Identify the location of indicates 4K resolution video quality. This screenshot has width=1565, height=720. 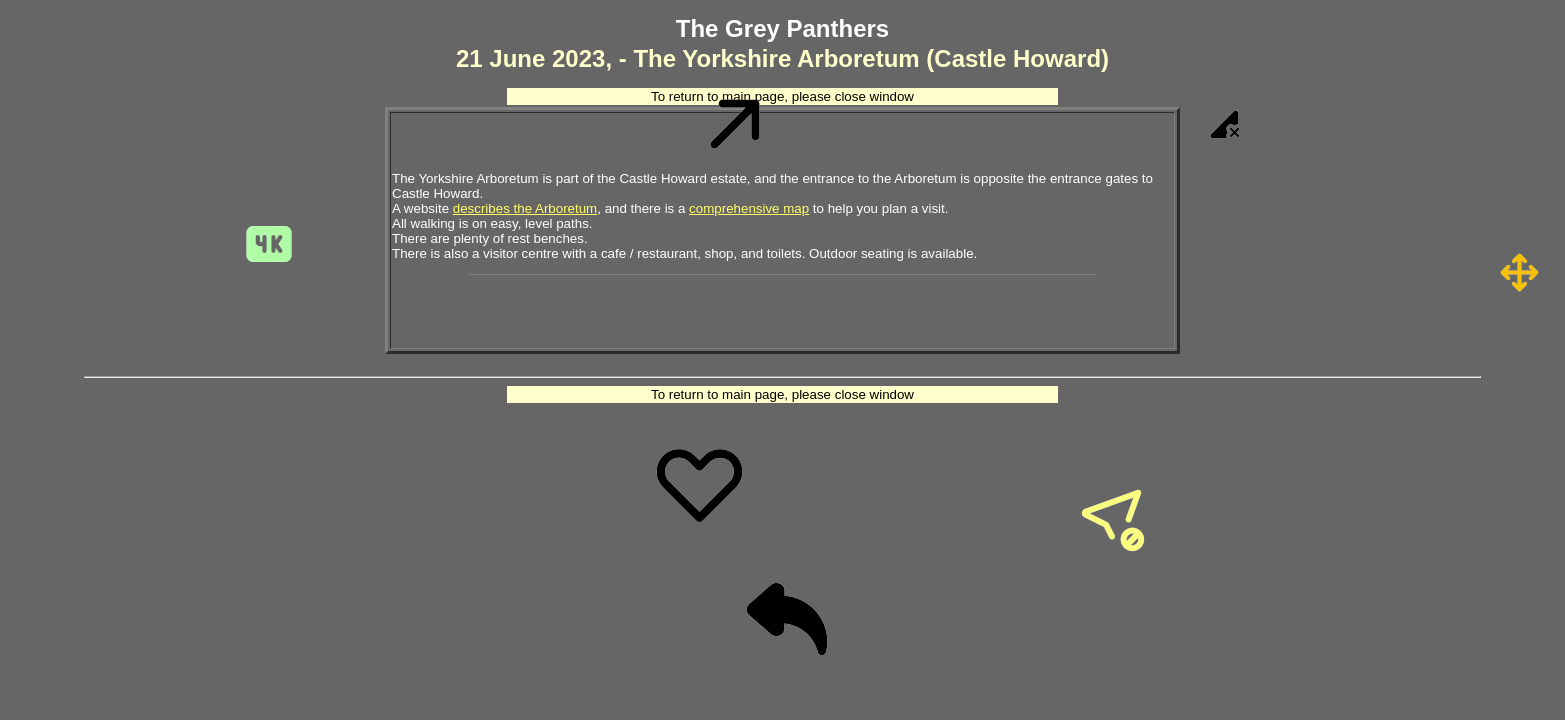
(269, 244).